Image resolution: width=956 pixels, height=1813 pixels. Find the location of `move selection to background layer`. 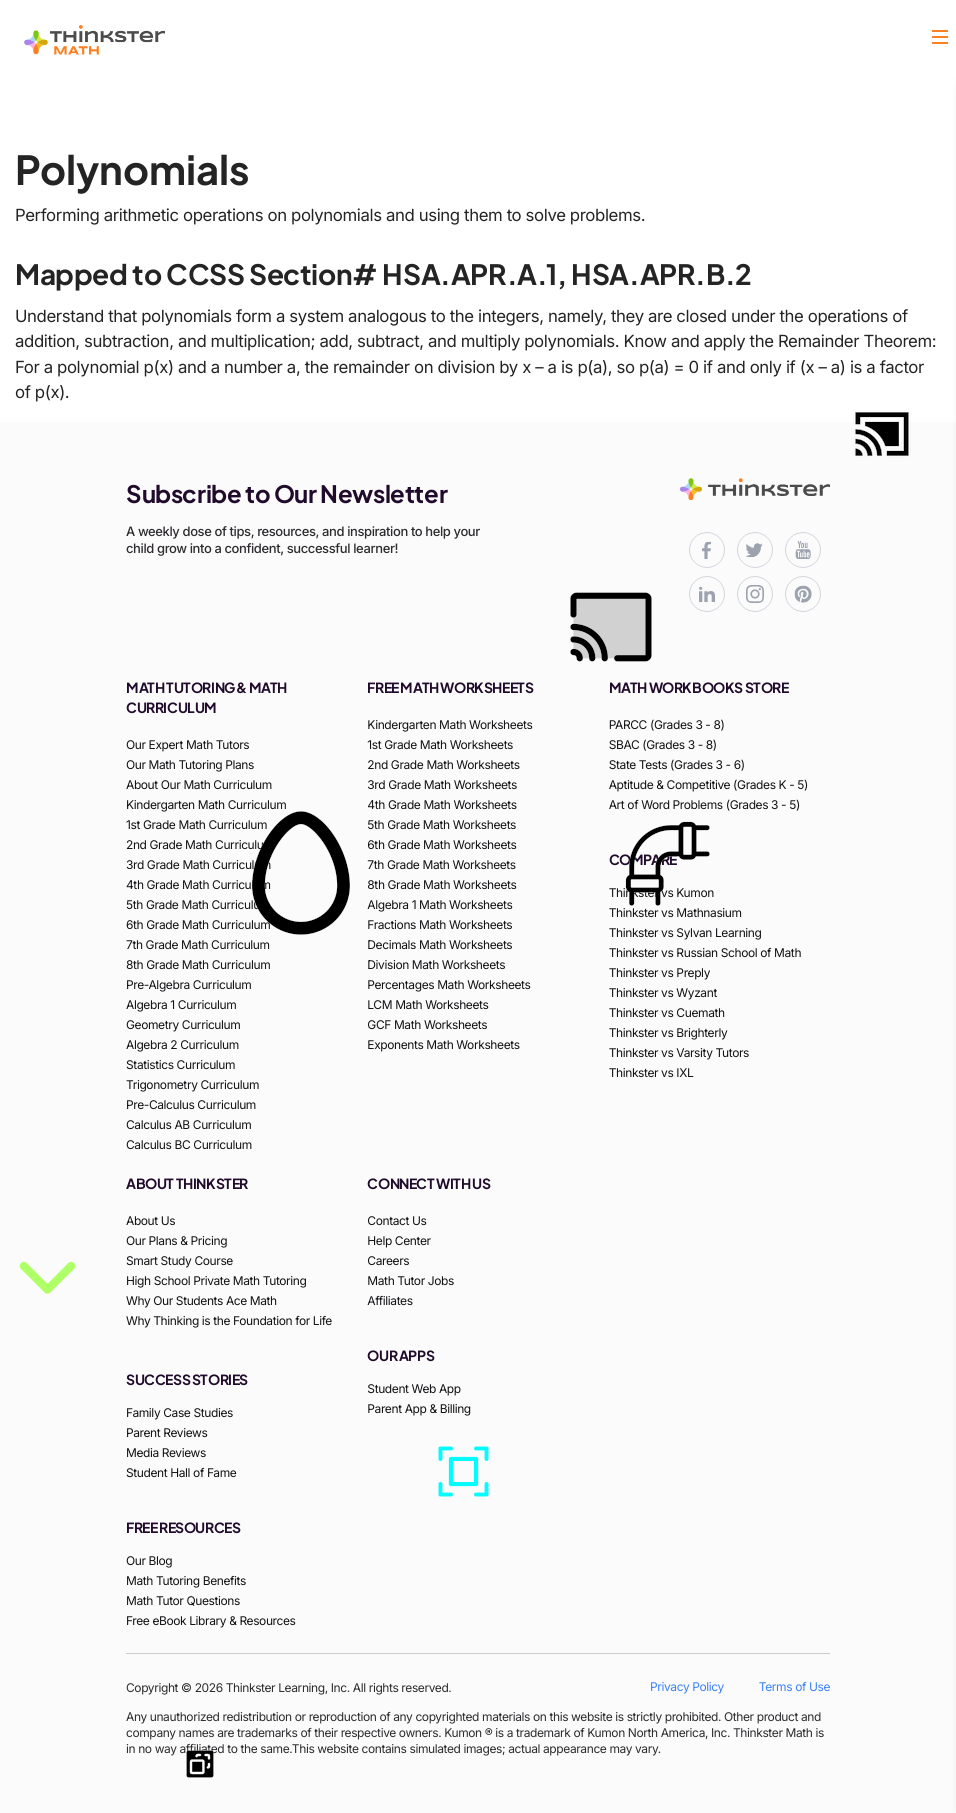

move selection to background layer is located at coordinates (200, 1764).